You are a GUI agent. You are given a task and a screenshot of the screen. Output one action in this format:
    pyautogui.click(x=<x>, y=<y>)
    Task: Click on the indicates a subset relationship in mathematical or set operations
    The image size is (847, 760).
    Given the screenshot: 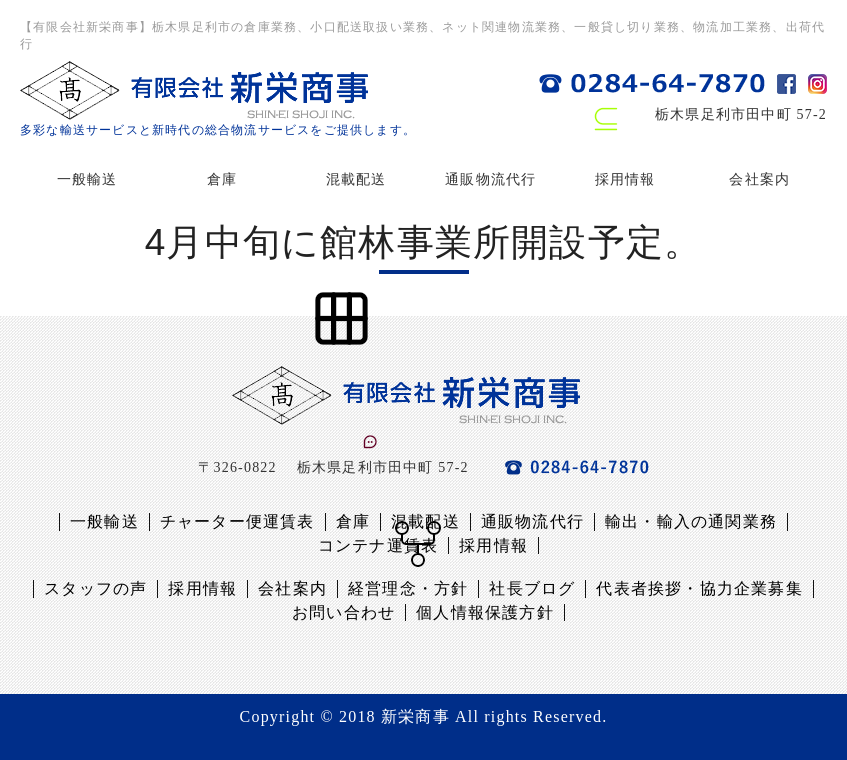 What is the action you would take?
    pyautogui.click(x=606, y=118)
    